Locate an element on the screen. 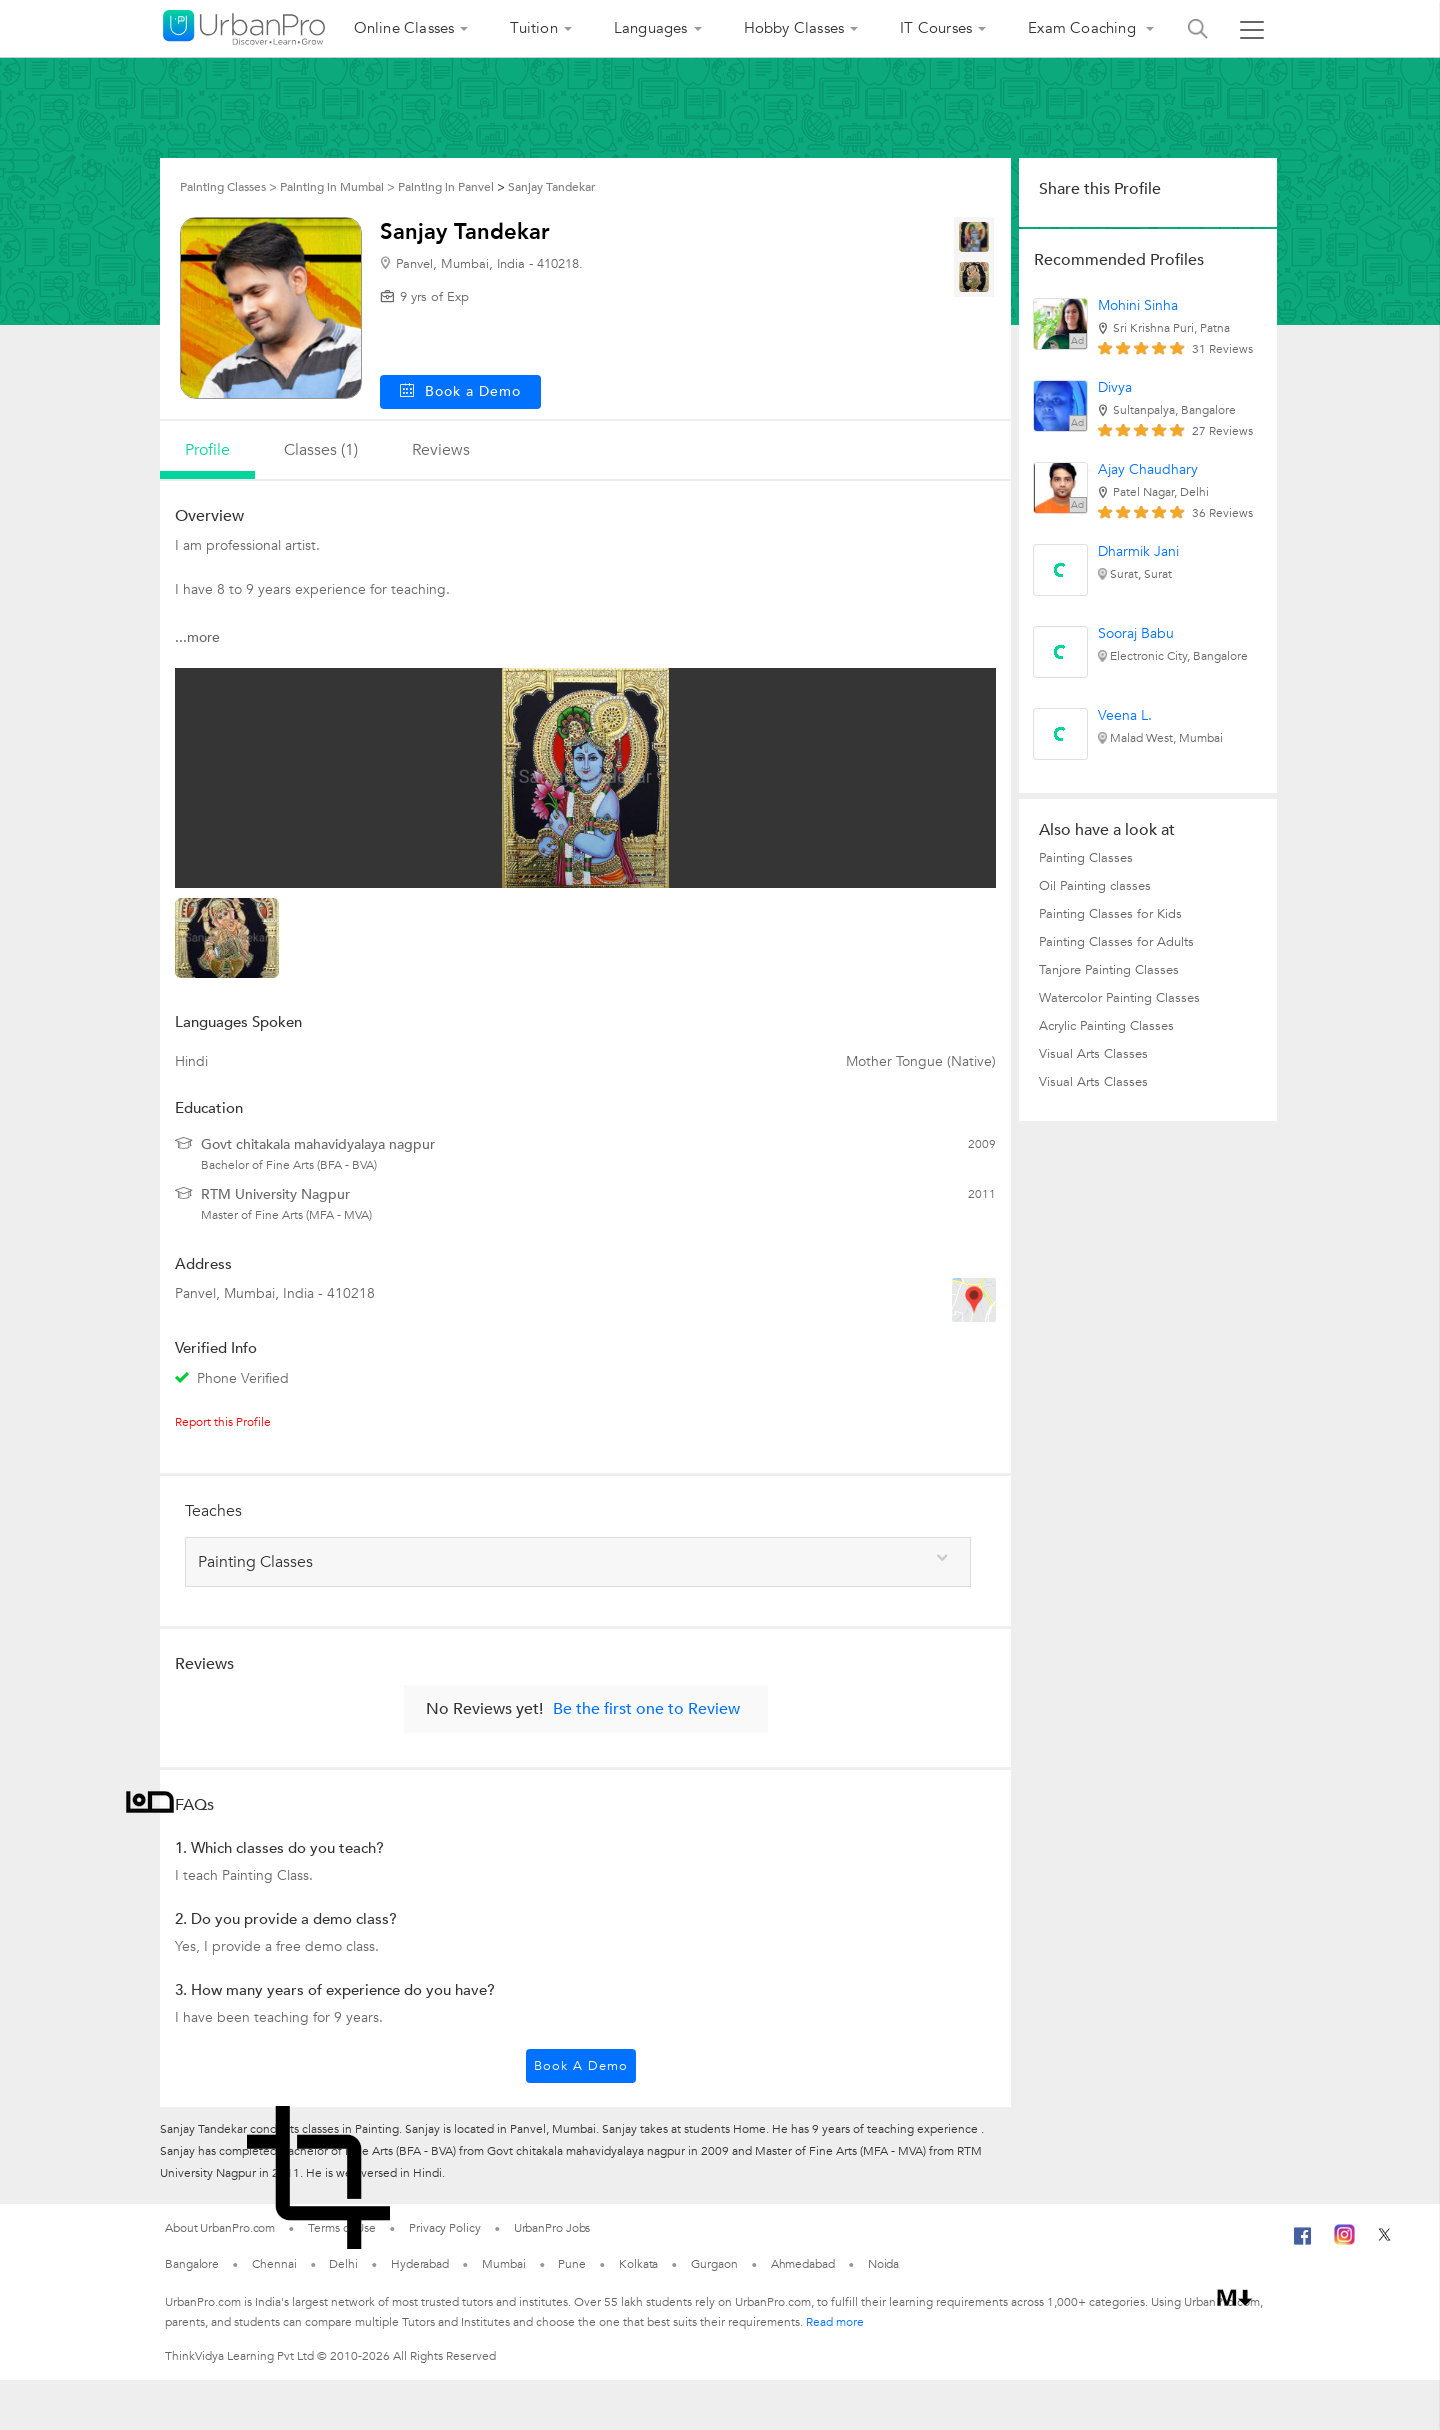 The image size is (1440, 2430). format text using markdown is located at coordinates (1235, 2297).